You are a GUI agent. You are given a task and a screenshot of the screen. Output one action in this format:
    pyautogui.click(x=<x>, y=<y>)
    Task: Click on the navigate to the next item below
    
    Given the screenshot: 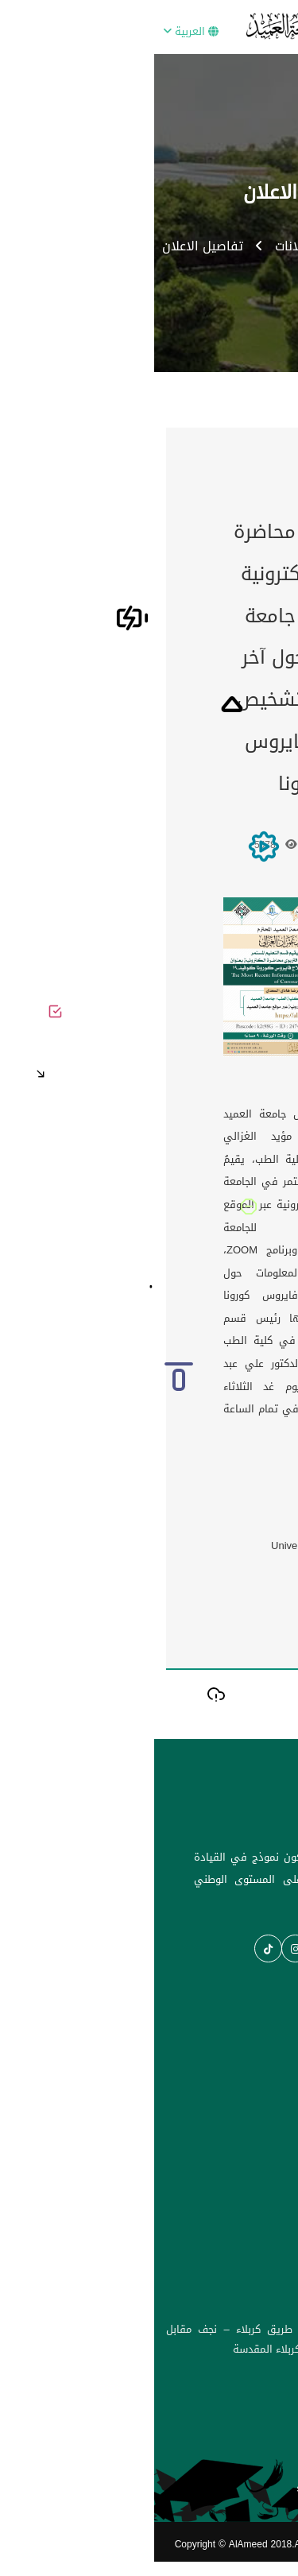 What is the action you would take?
    pyautogui.click(x=41, y=1074)
    